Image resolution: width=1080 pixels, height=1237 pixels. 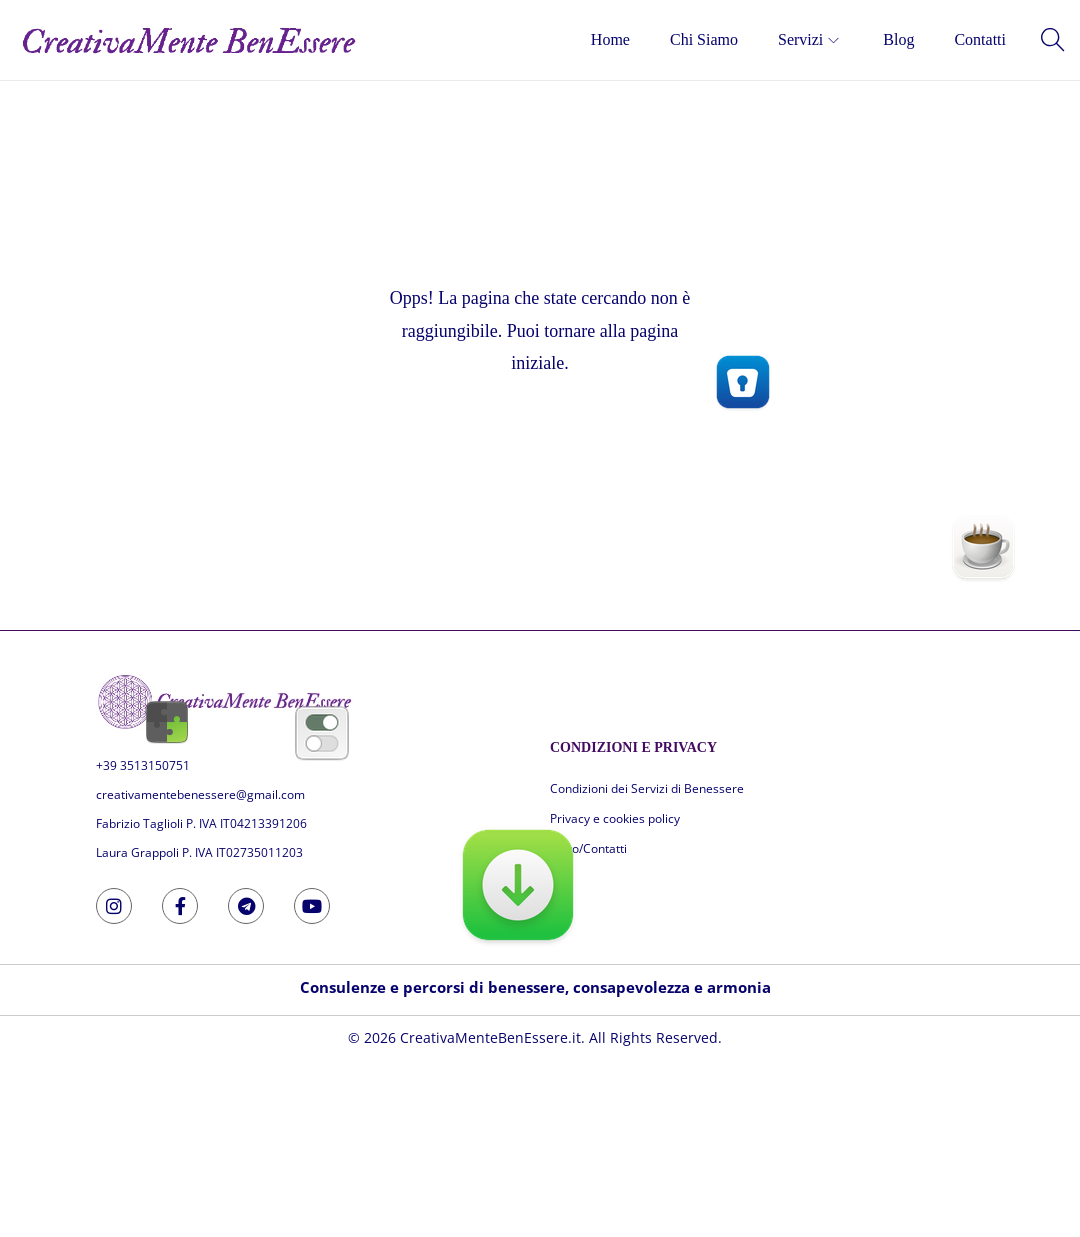 What do you see at coordinates (983, 547) in the screenshot?
I see `launch caffeine app to prevent sleep mode` at bounding box center [983, 547].